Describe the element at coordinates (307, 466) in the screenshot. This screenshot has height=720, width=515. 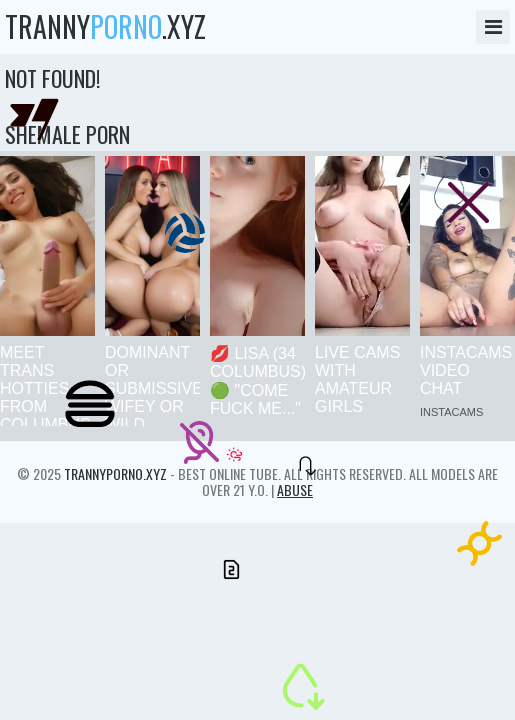
I see `redo or repeat last action` at that location.